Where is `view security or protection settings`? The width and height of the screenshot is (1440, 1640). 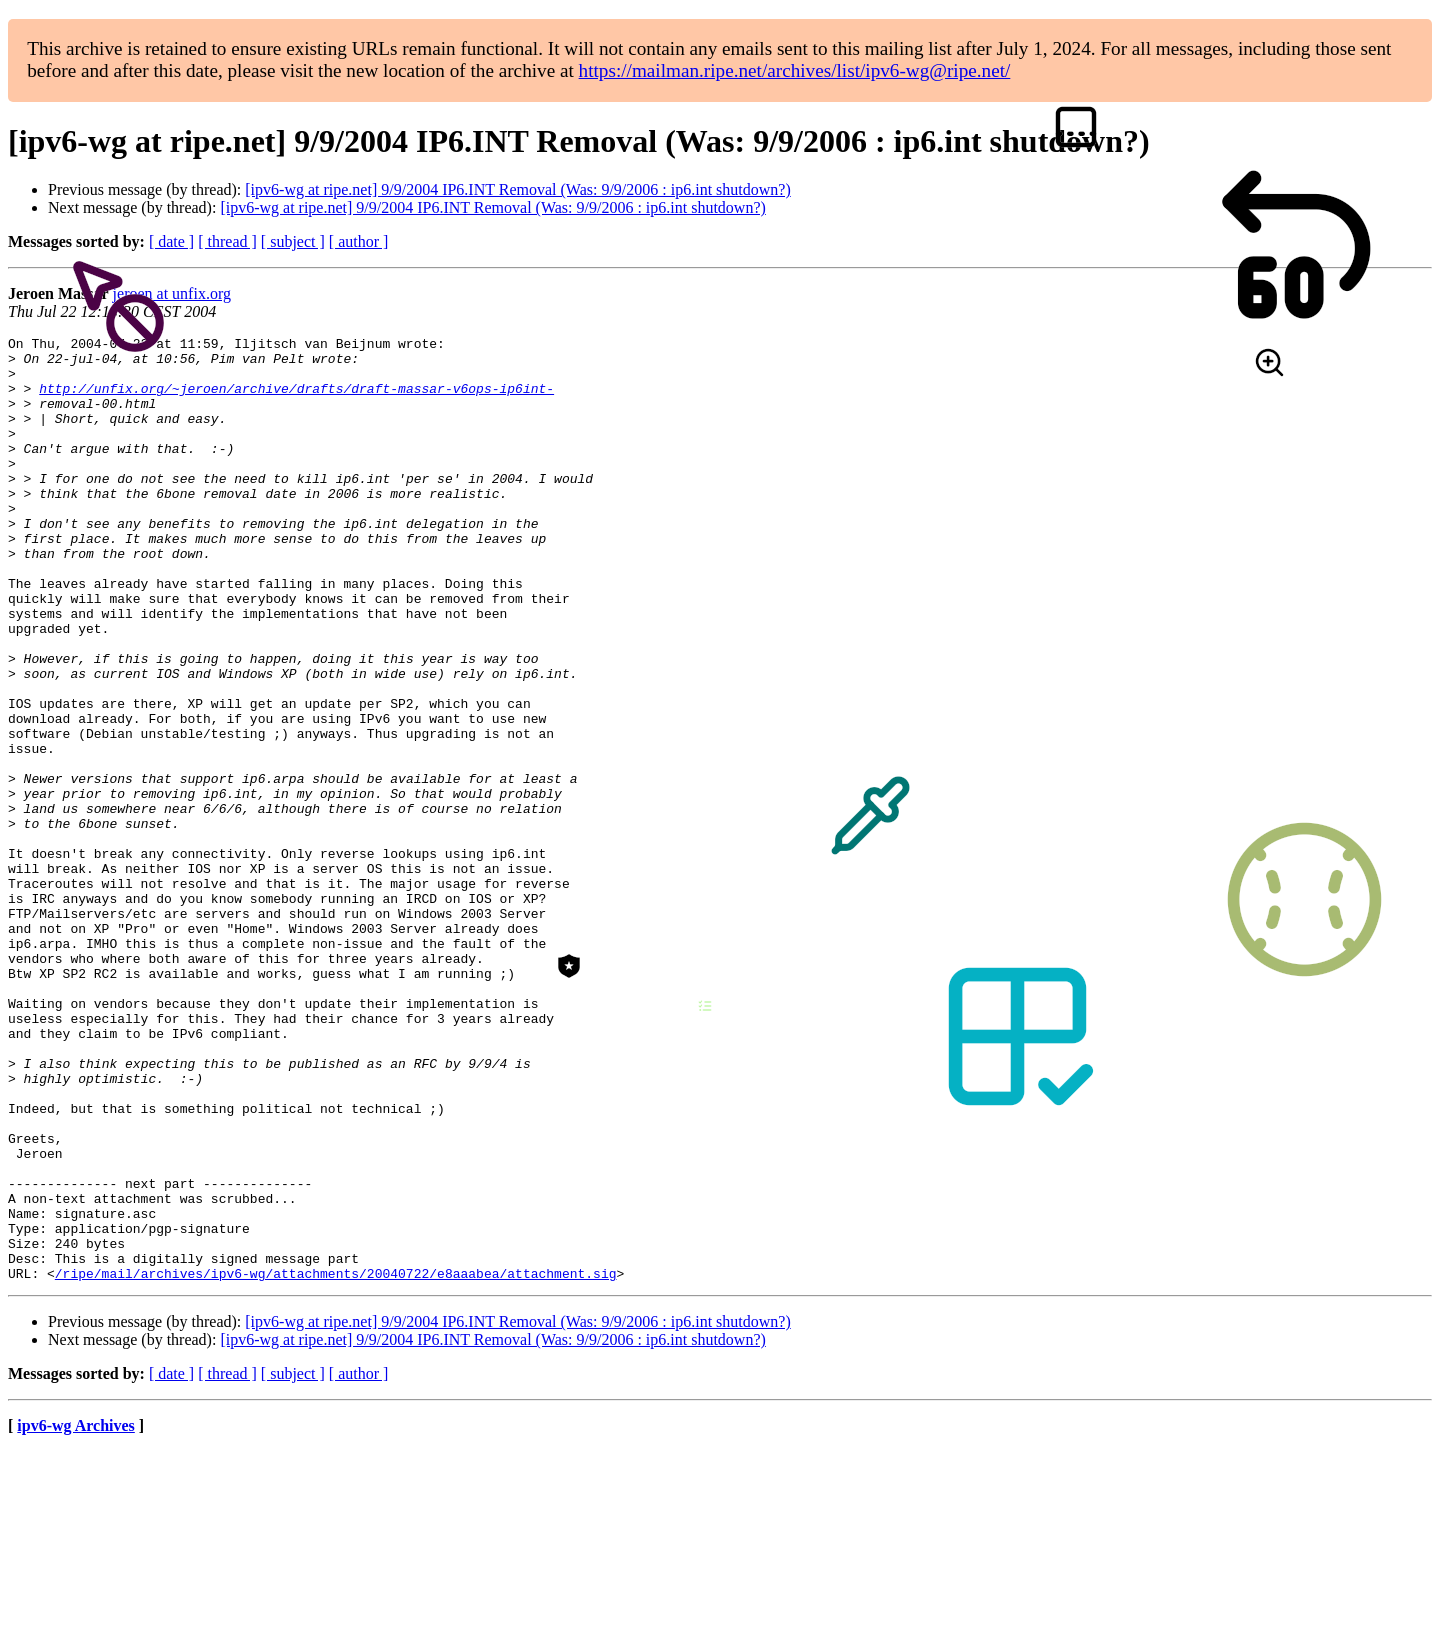
view security or protection settings is located at coordinates (569, 966).